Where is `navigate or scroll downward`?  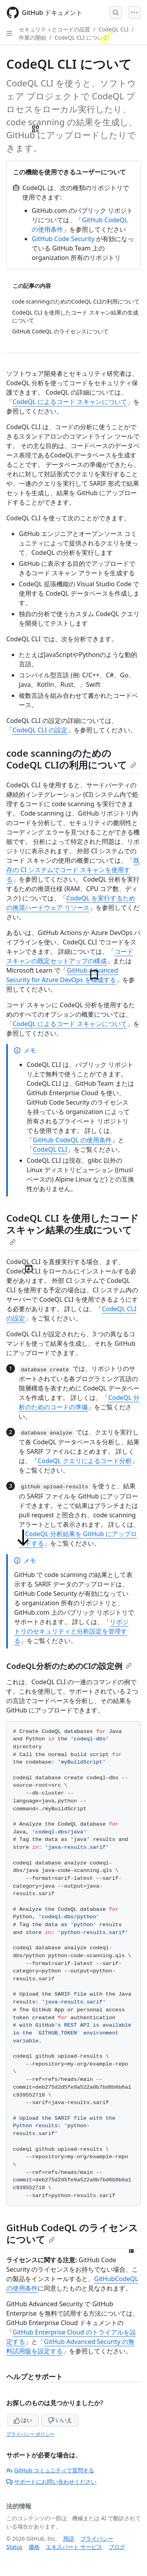 navigate or scroll downward is located at coordinates (23, 1538).